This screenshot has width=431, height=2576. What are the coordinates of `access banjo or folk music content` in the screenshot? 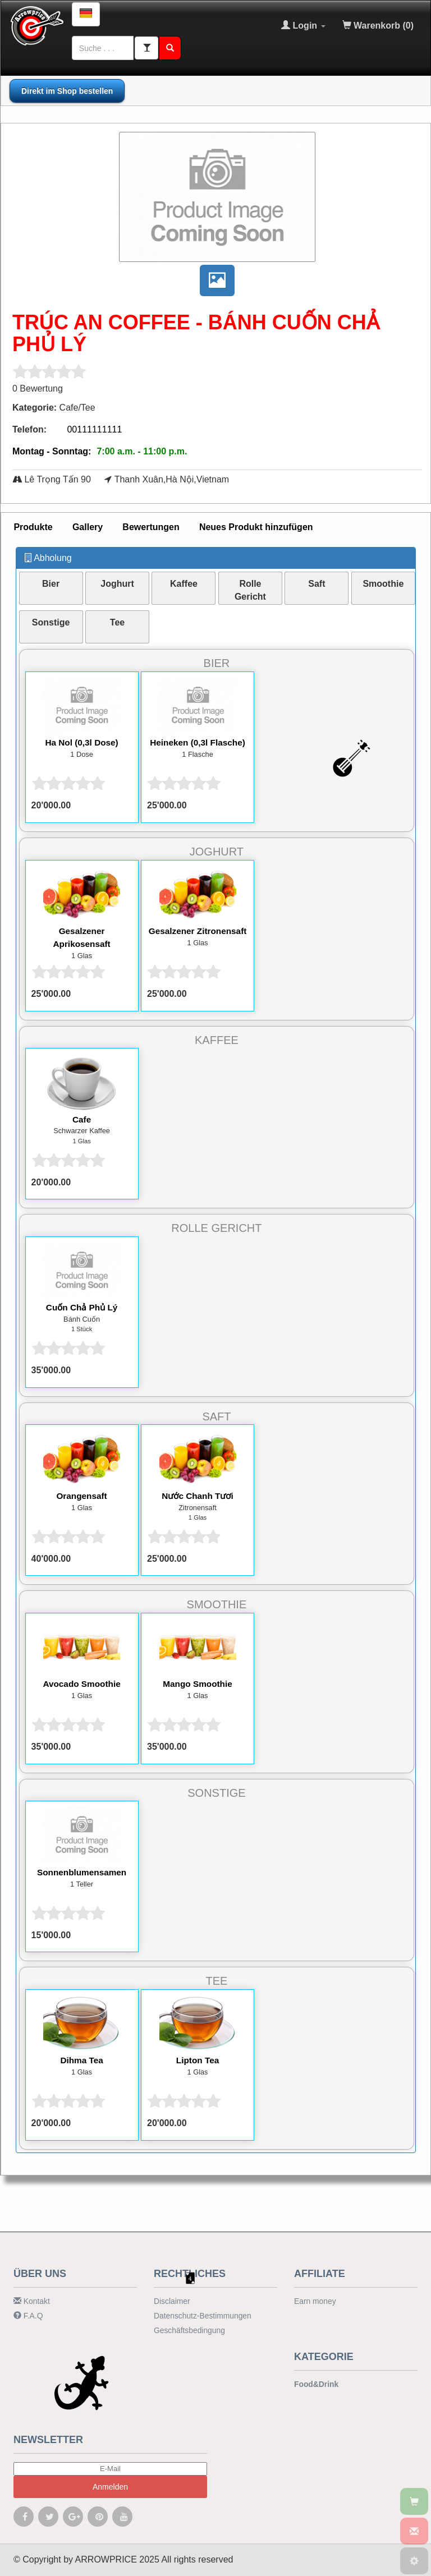 It's located at (351, 758).